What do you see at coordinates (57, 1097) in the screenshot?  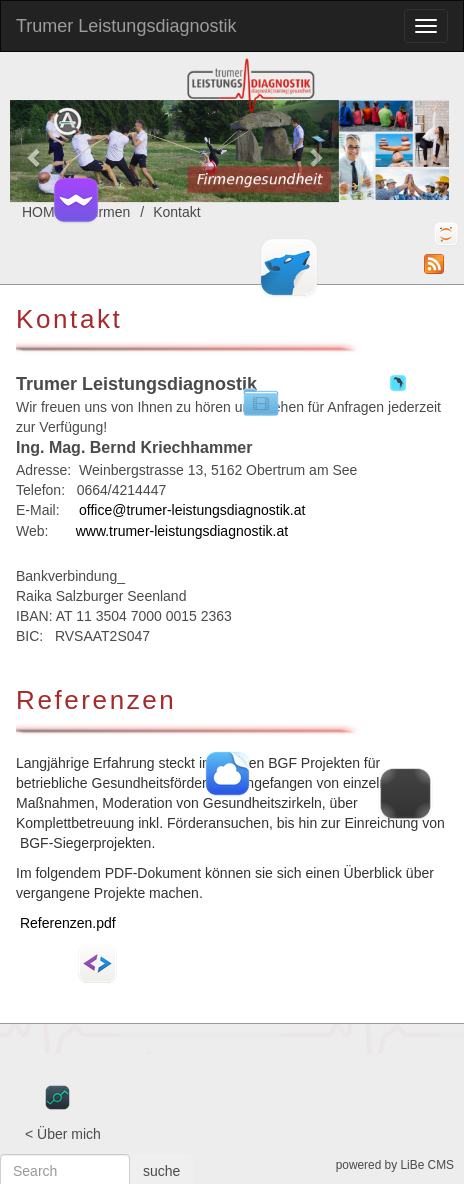 I see `open gnome layout switcher settings` at bounding box center [57, 1097].